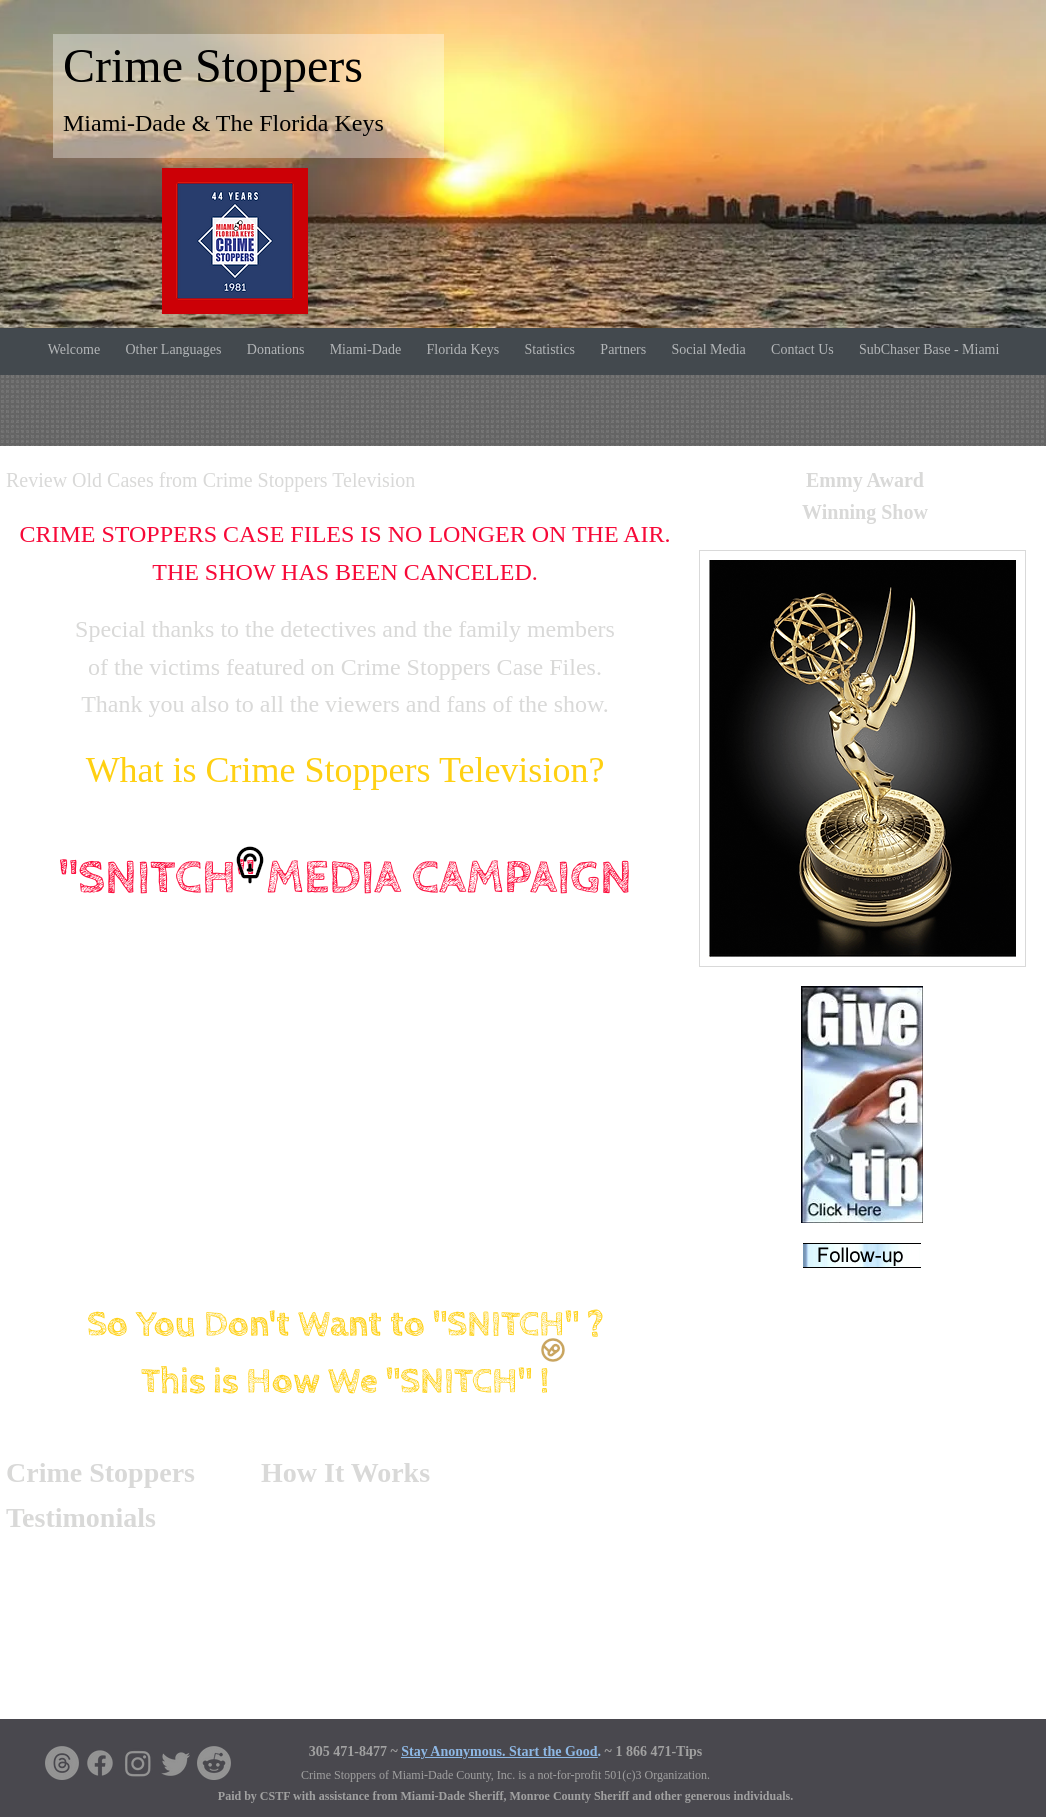 Image resolution: width=1046 pixels, height=1817 pixels. I want to click on find nearby parking meters, so click(250, 865).